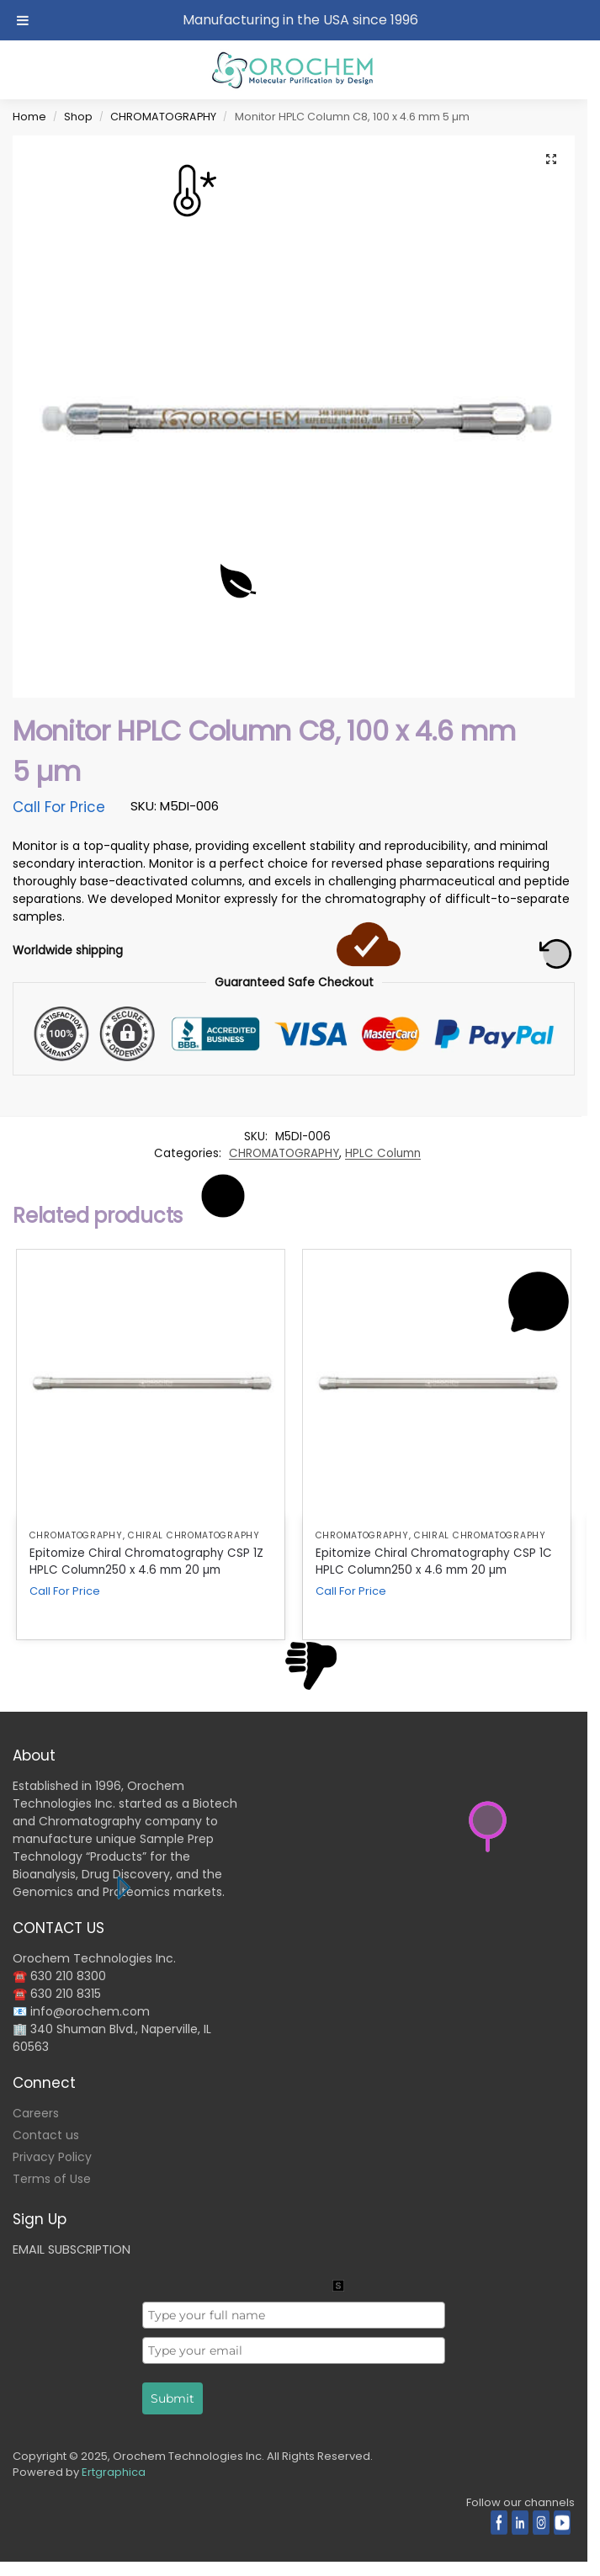 This screenshot has height=2576, width=600. What do you see at coordinates (556, 953) in the screenshot?
I see `undo last action` at bounding box center [556, 953].